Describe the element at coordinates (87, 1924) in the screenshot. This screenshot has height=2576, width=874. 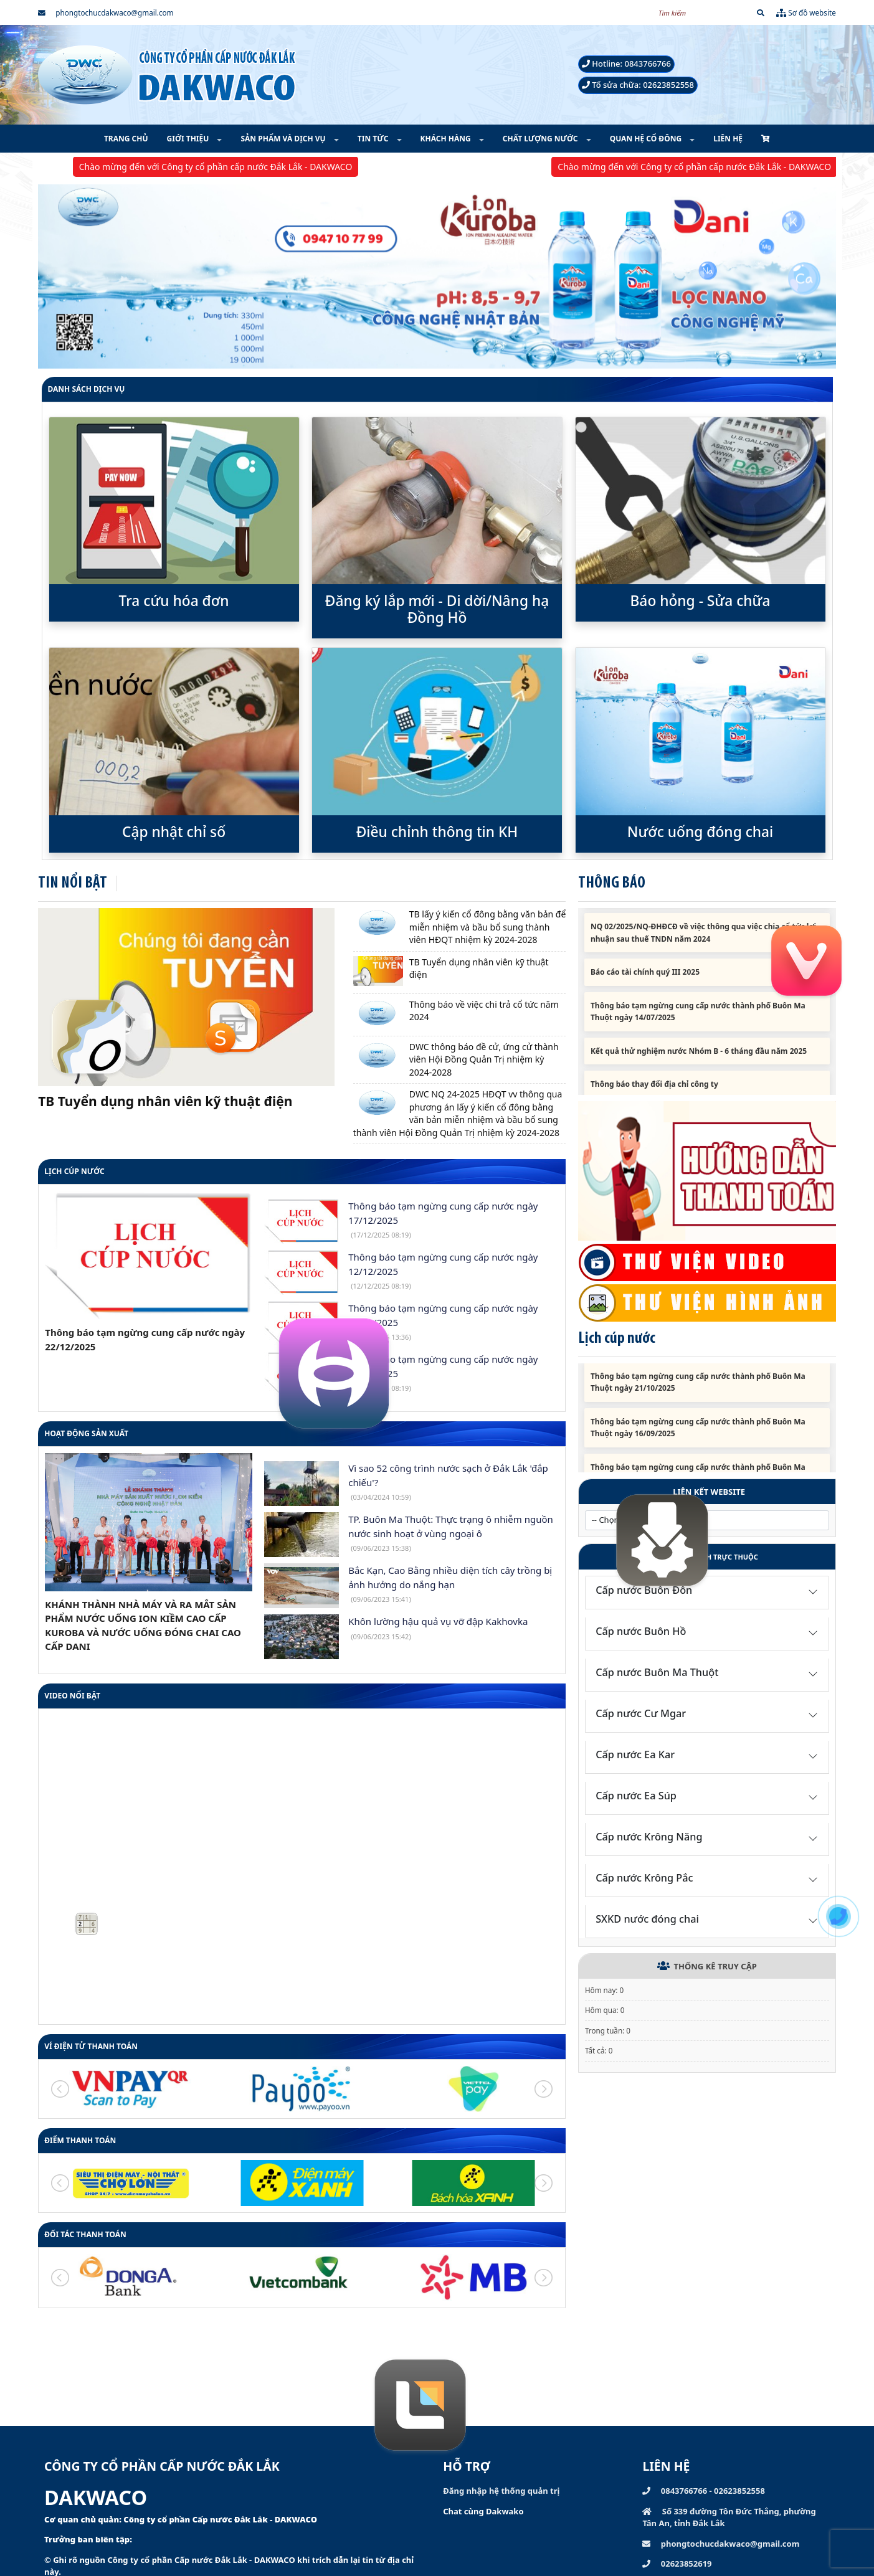
I see `open sudoku puzzle game` at that location.